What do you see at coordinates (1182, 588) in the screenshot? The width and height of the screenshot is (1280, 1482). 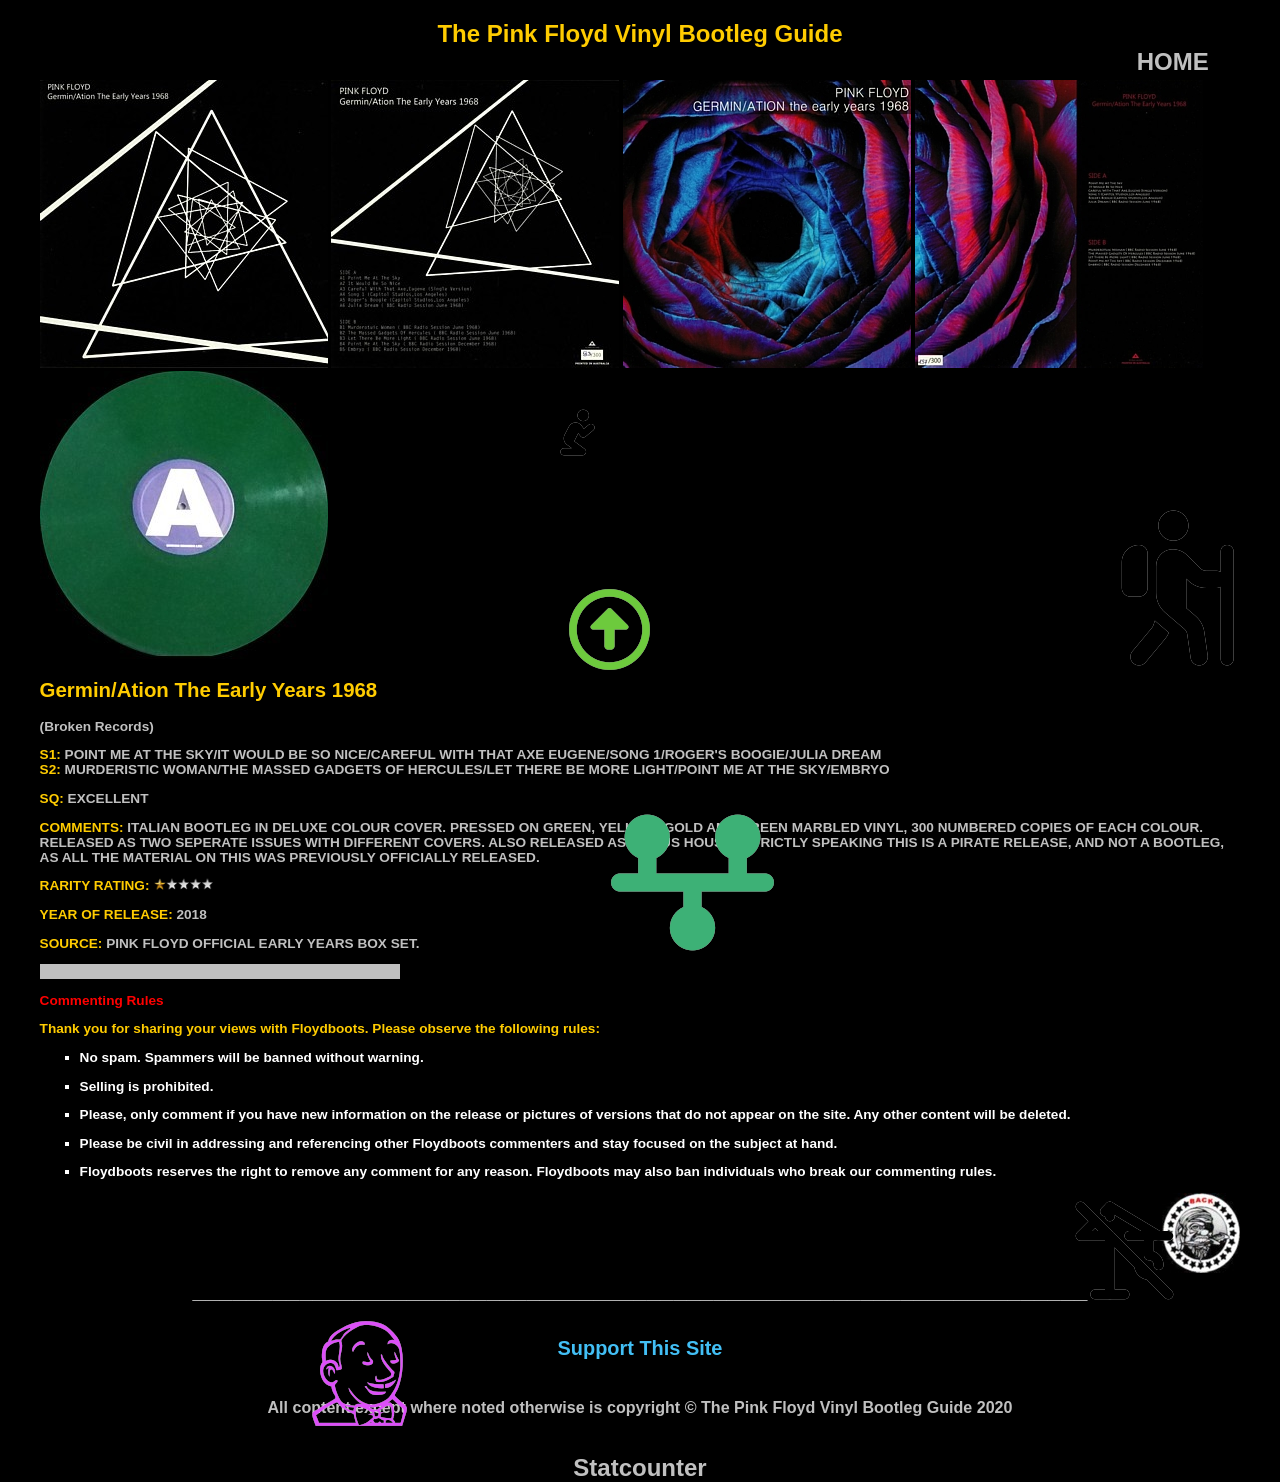 I see `access hiking trails or outdoor activities` at bounding box center [1182, 588].